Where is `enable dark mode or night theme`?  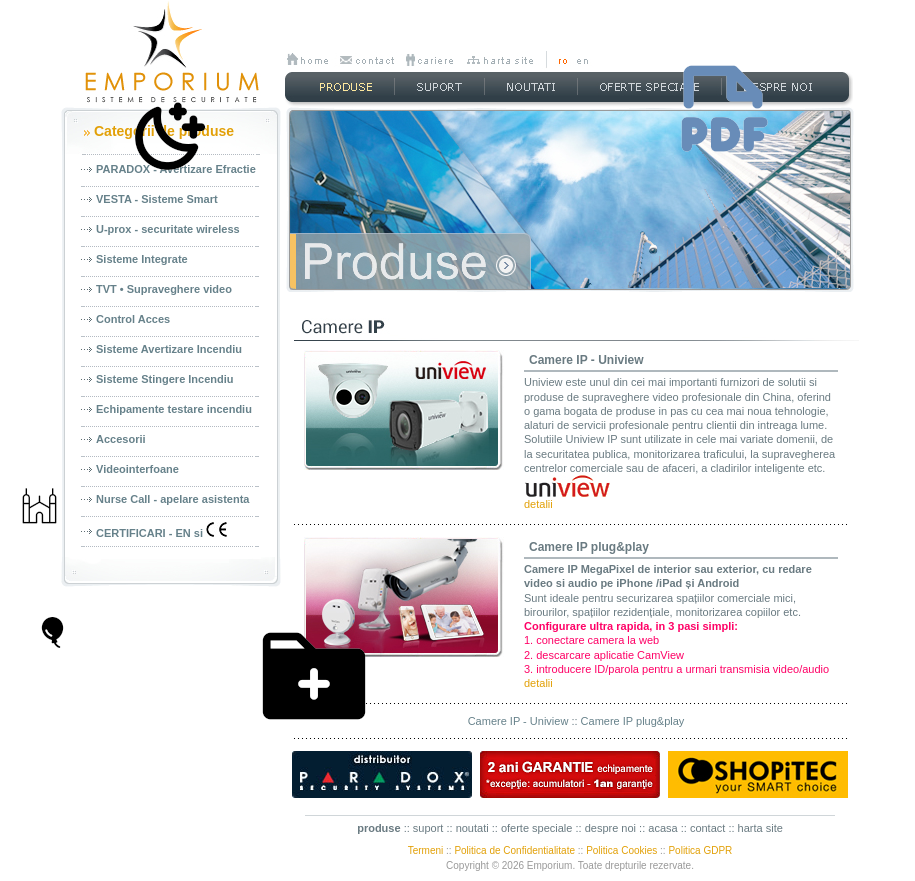
enable dark mode or night theme is located at coordinates (167, 137).